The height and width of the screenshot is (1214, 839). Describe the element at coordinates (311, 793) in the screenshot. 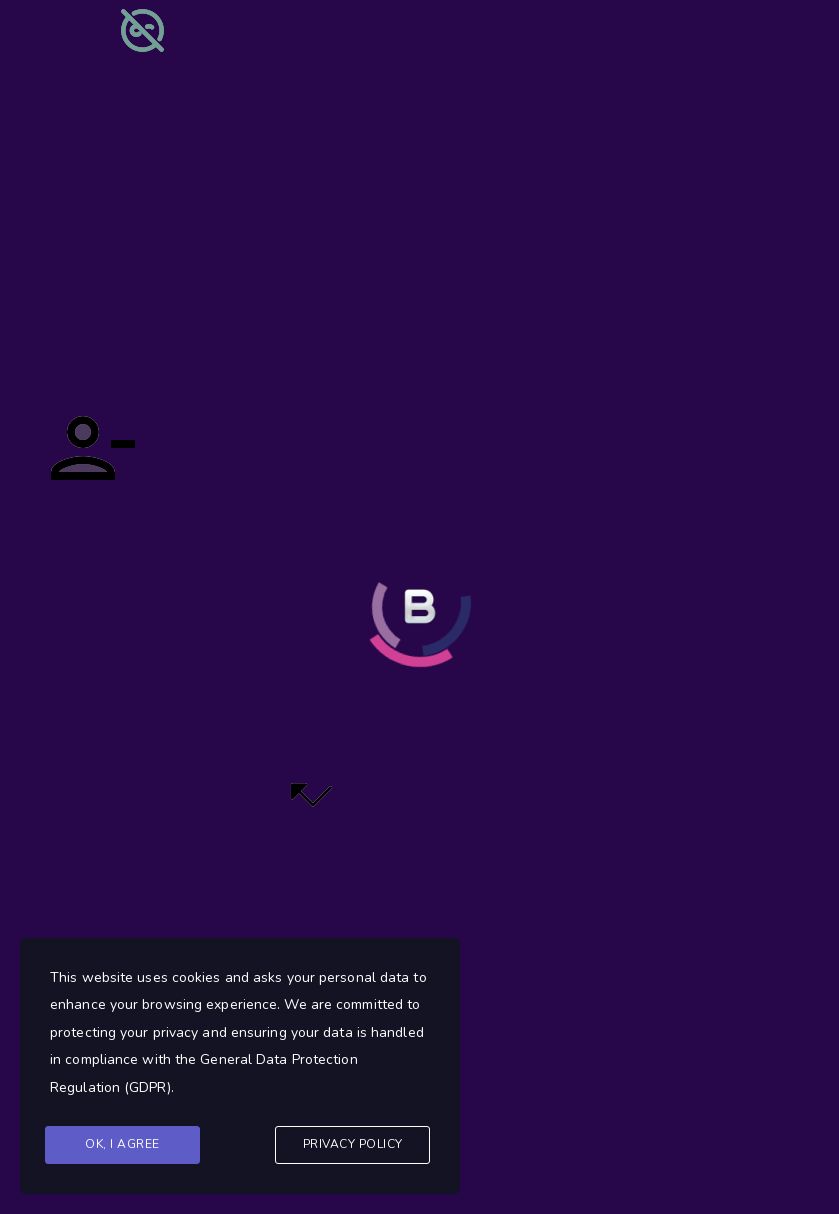

I see `go back or return to previous step` at that location.